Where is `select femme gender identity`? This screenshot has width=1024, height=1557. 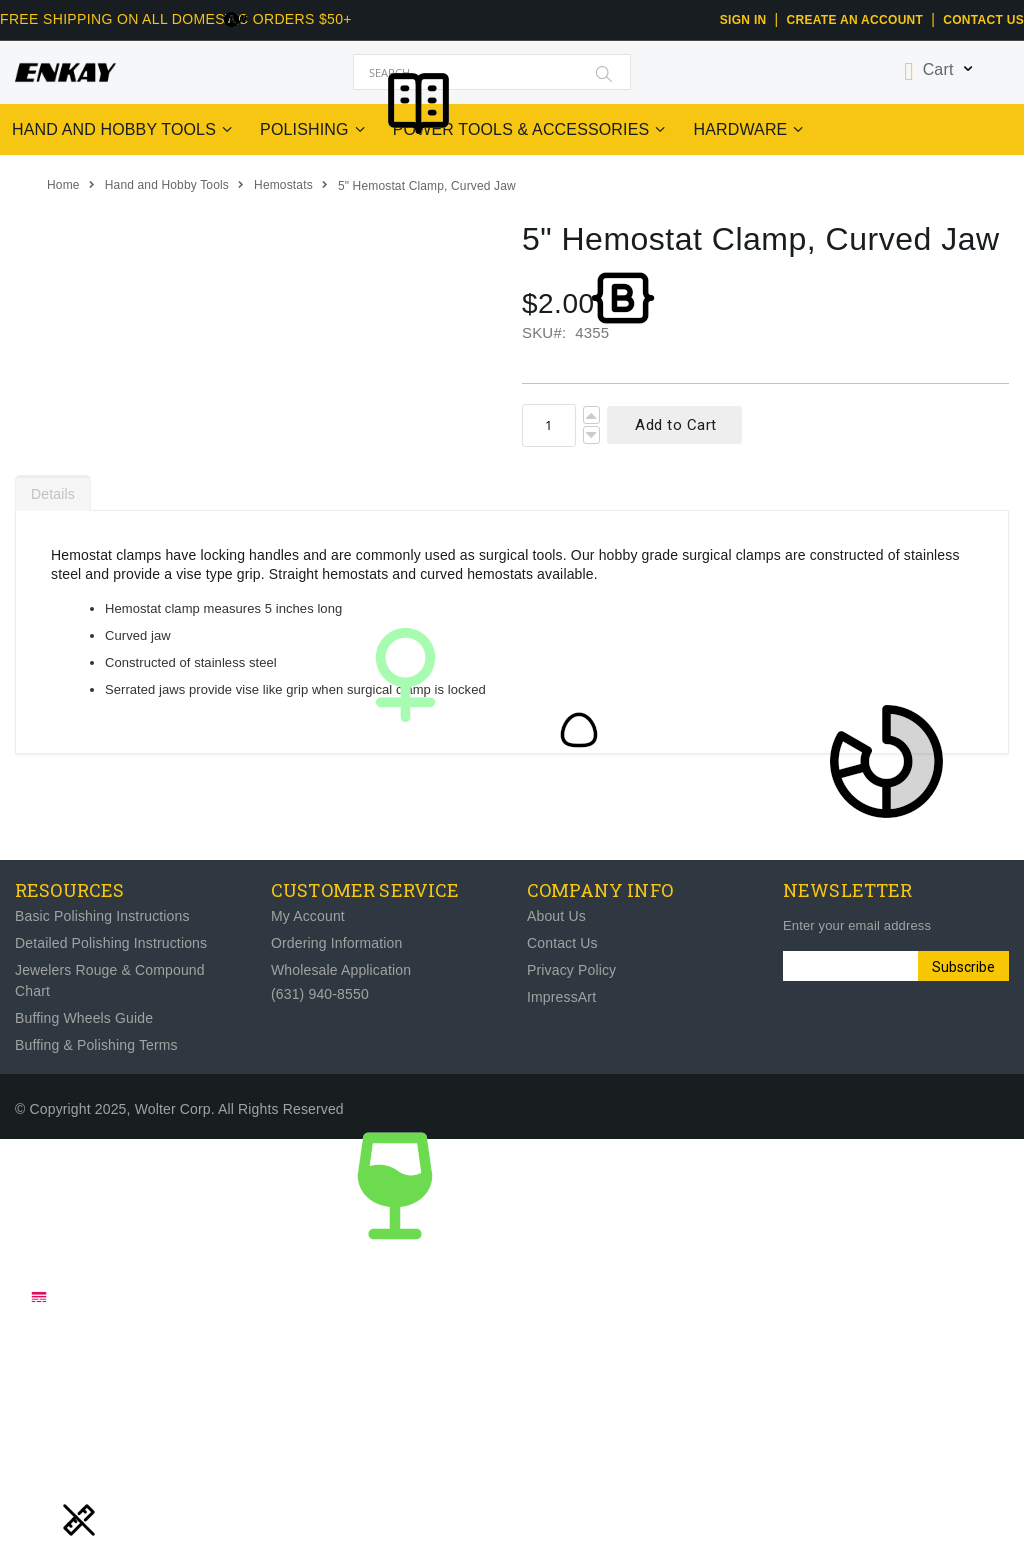
select femme gender identity is located at coordinates (405, 672).